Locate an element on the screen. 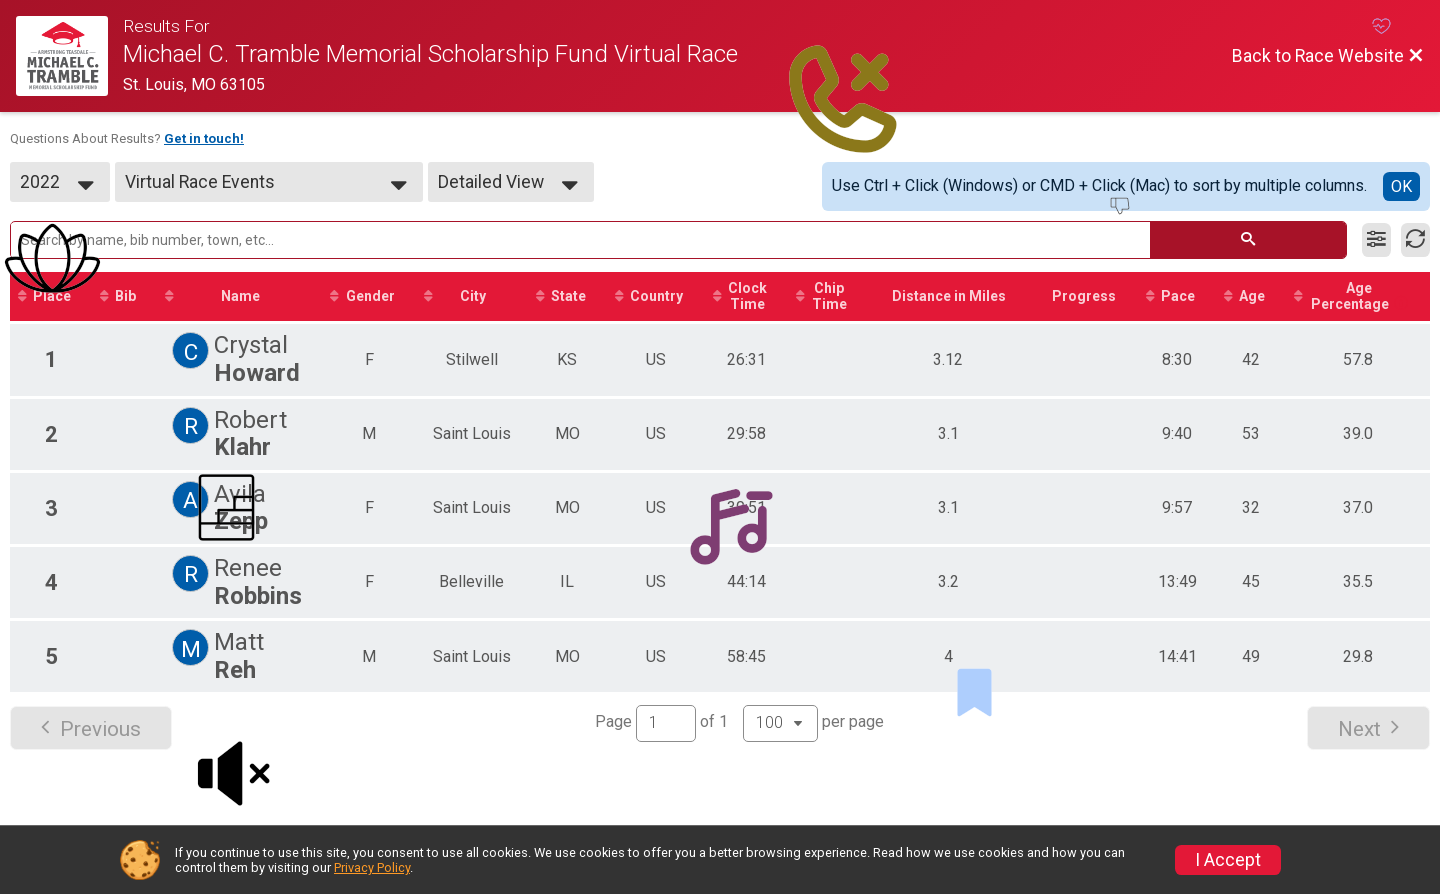  access meditation or mindfulness features is located at coordinates (52, 261).